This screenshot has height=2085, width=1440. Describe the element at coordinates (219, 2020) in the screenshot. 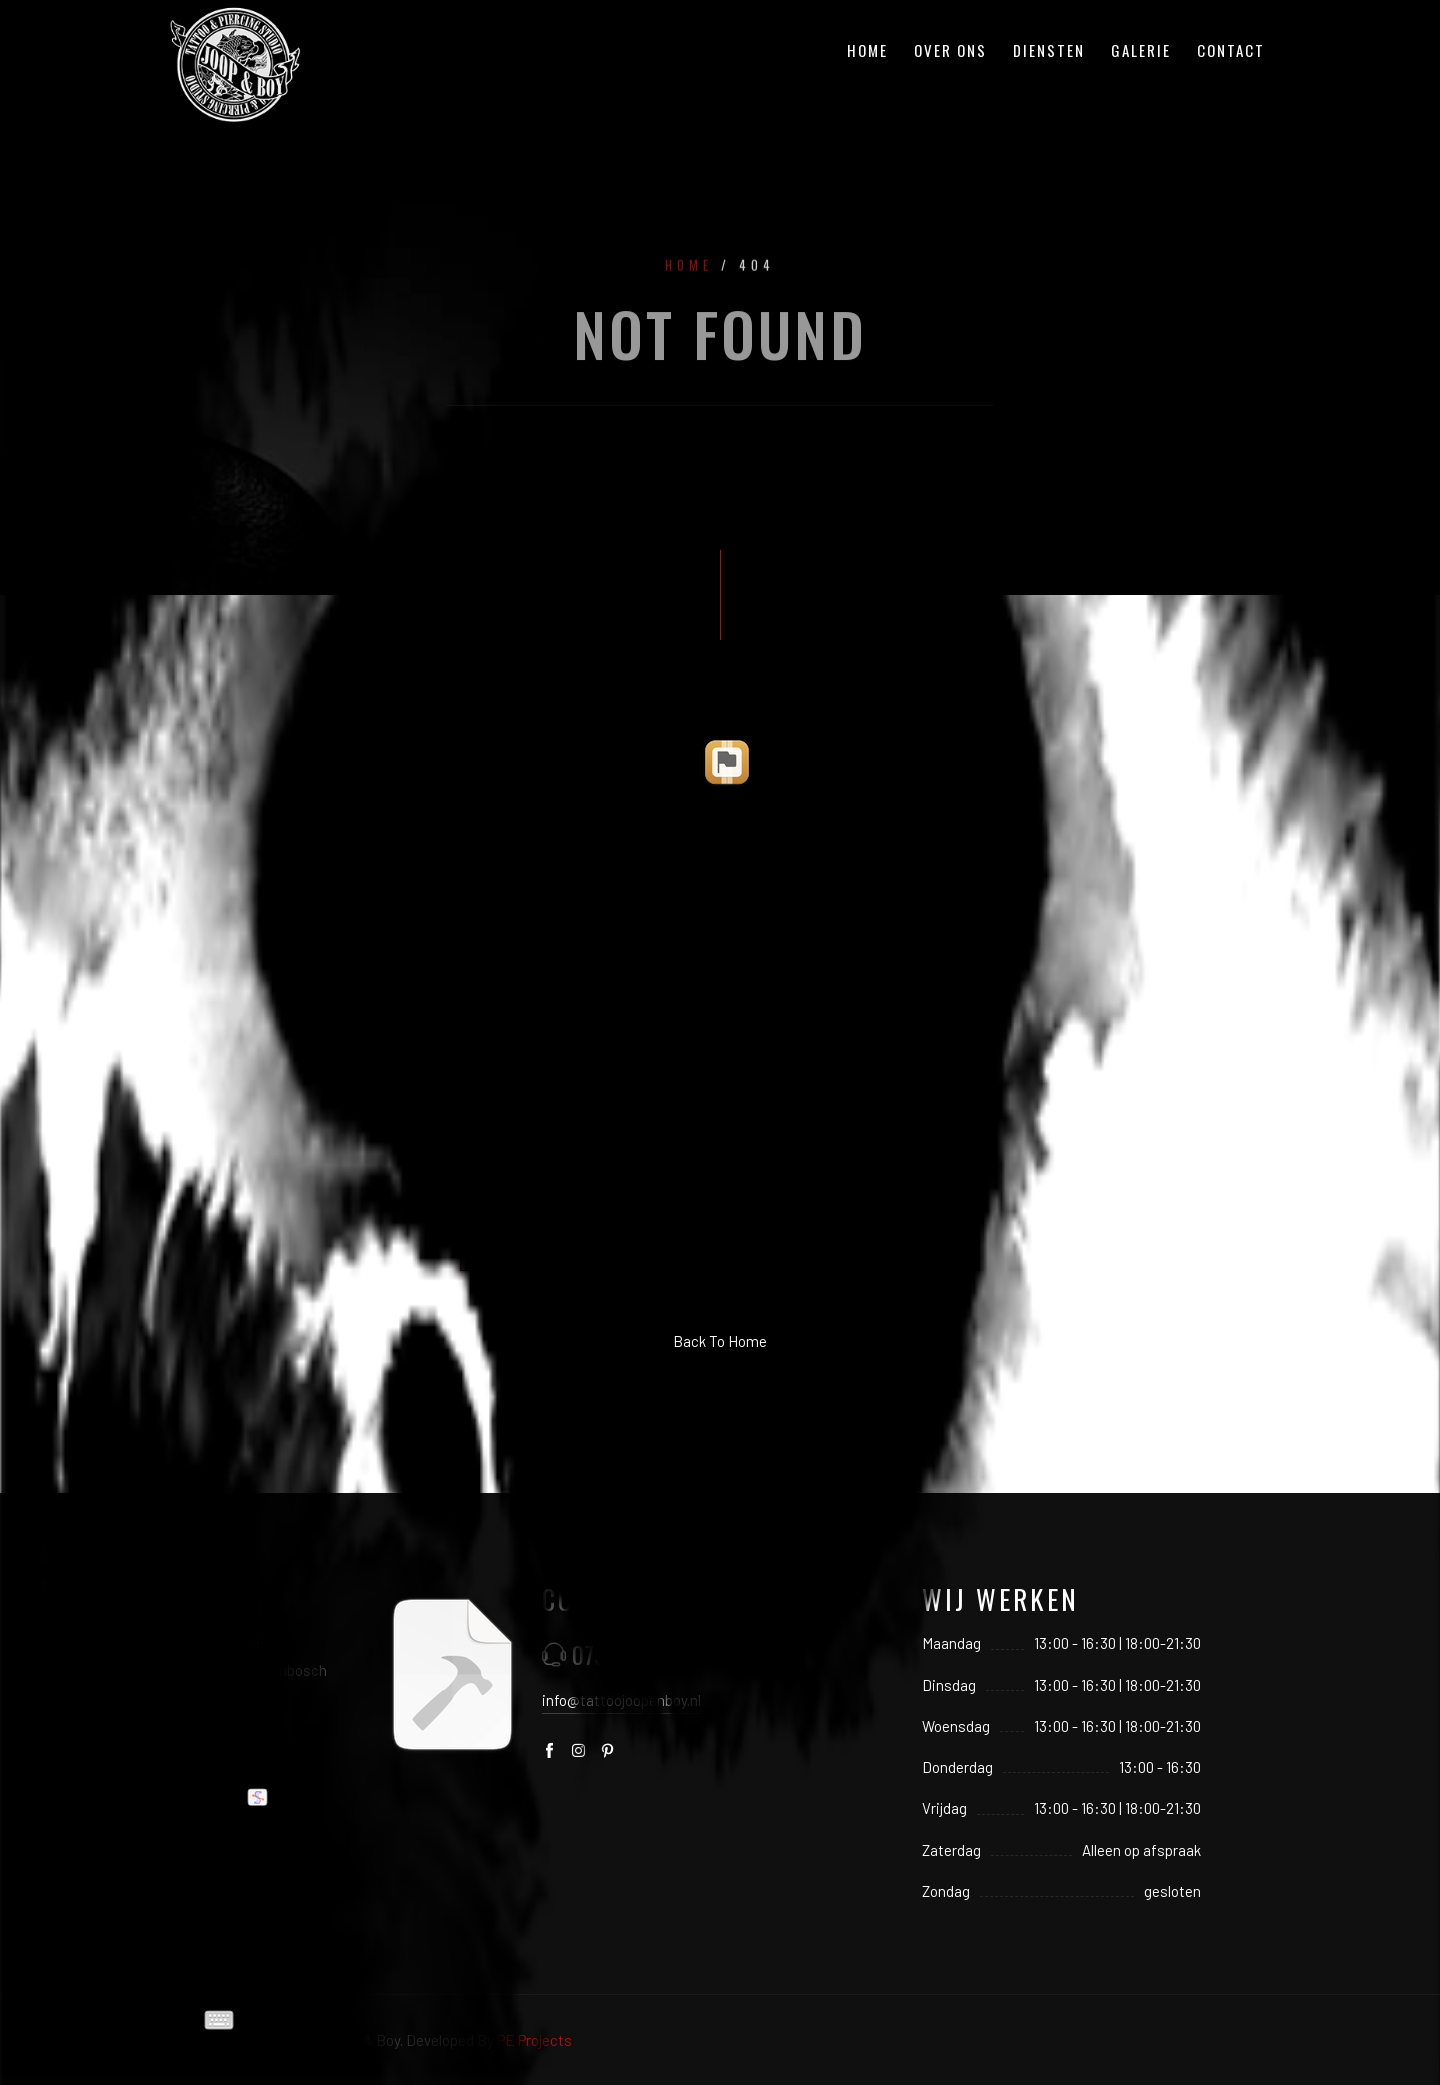

I see `open on-screen keyboard` at that location.